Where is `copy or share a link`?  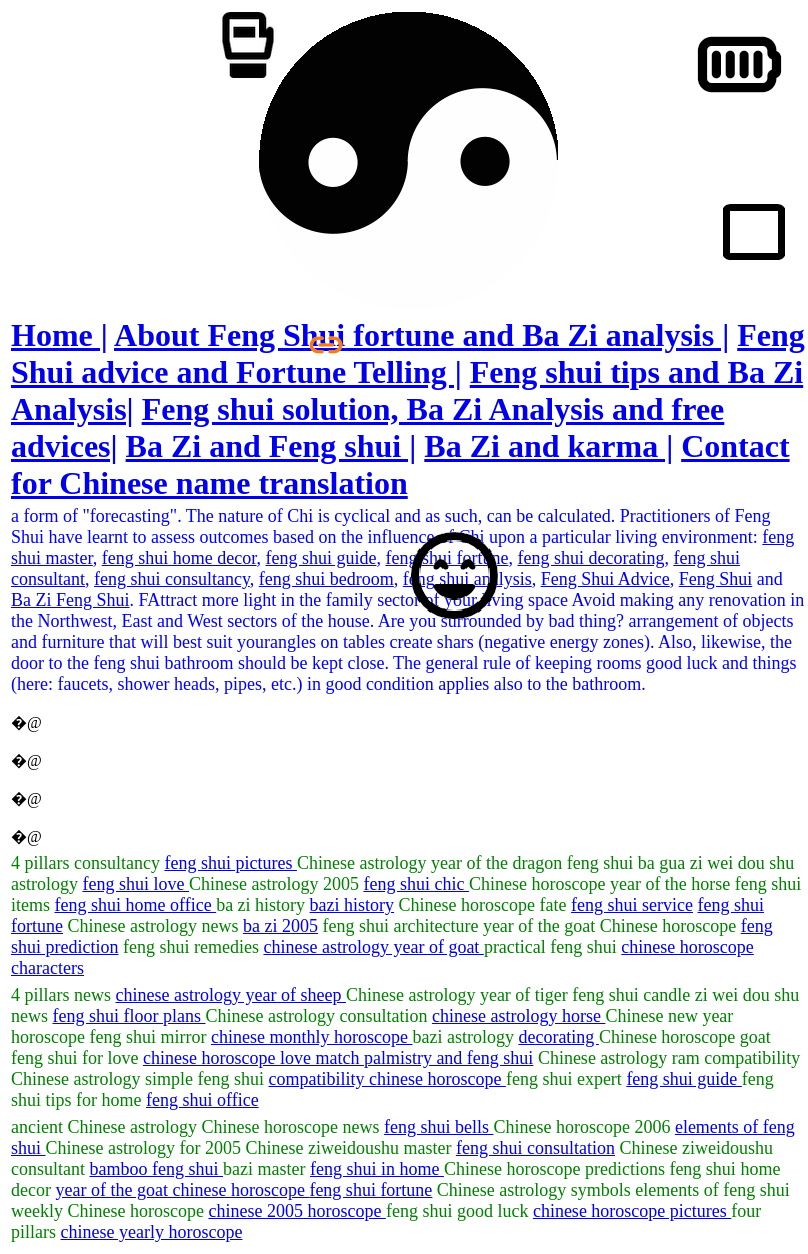 copy or share a link is located at coordinates (326, 345).